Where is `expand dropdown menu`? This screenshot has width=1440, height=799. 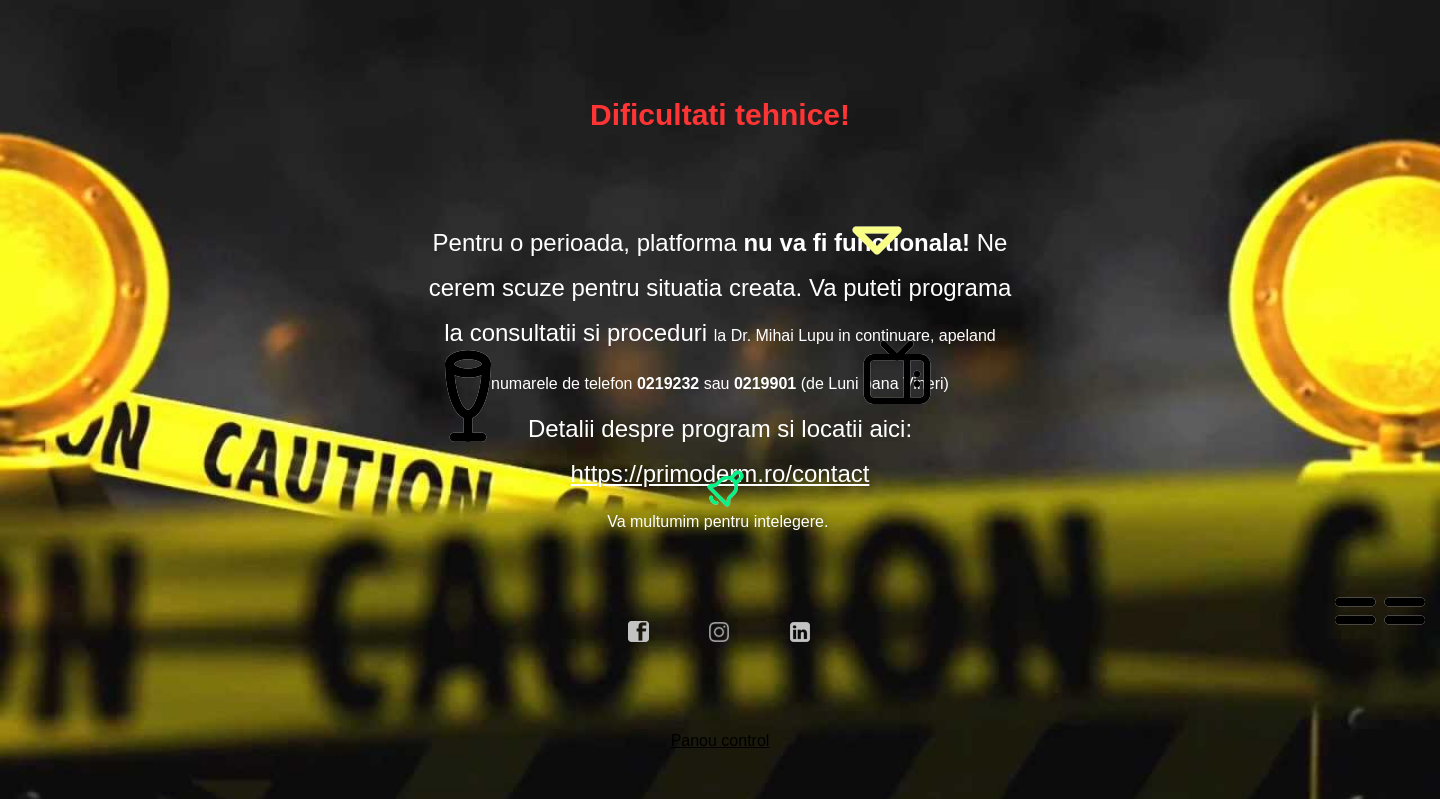 expand dropdown menu is located at coordinates (877, 237).